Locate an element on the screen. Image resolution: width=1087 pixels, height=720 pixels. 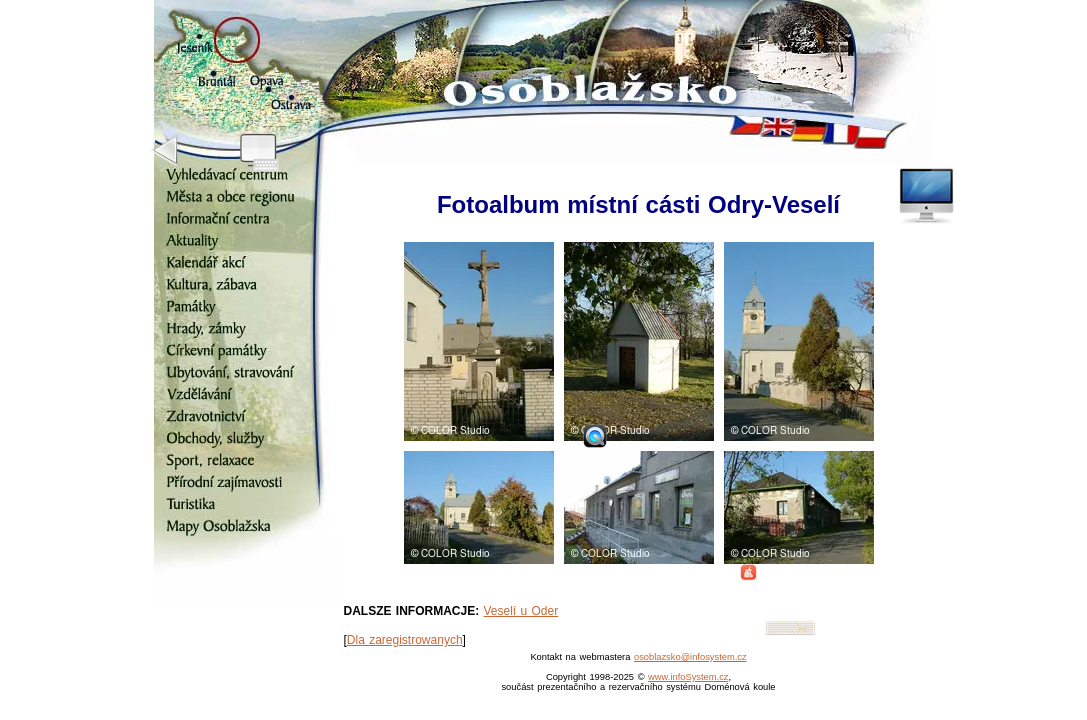
represents an iMac desktop computer is located at coordinates (926, 184).